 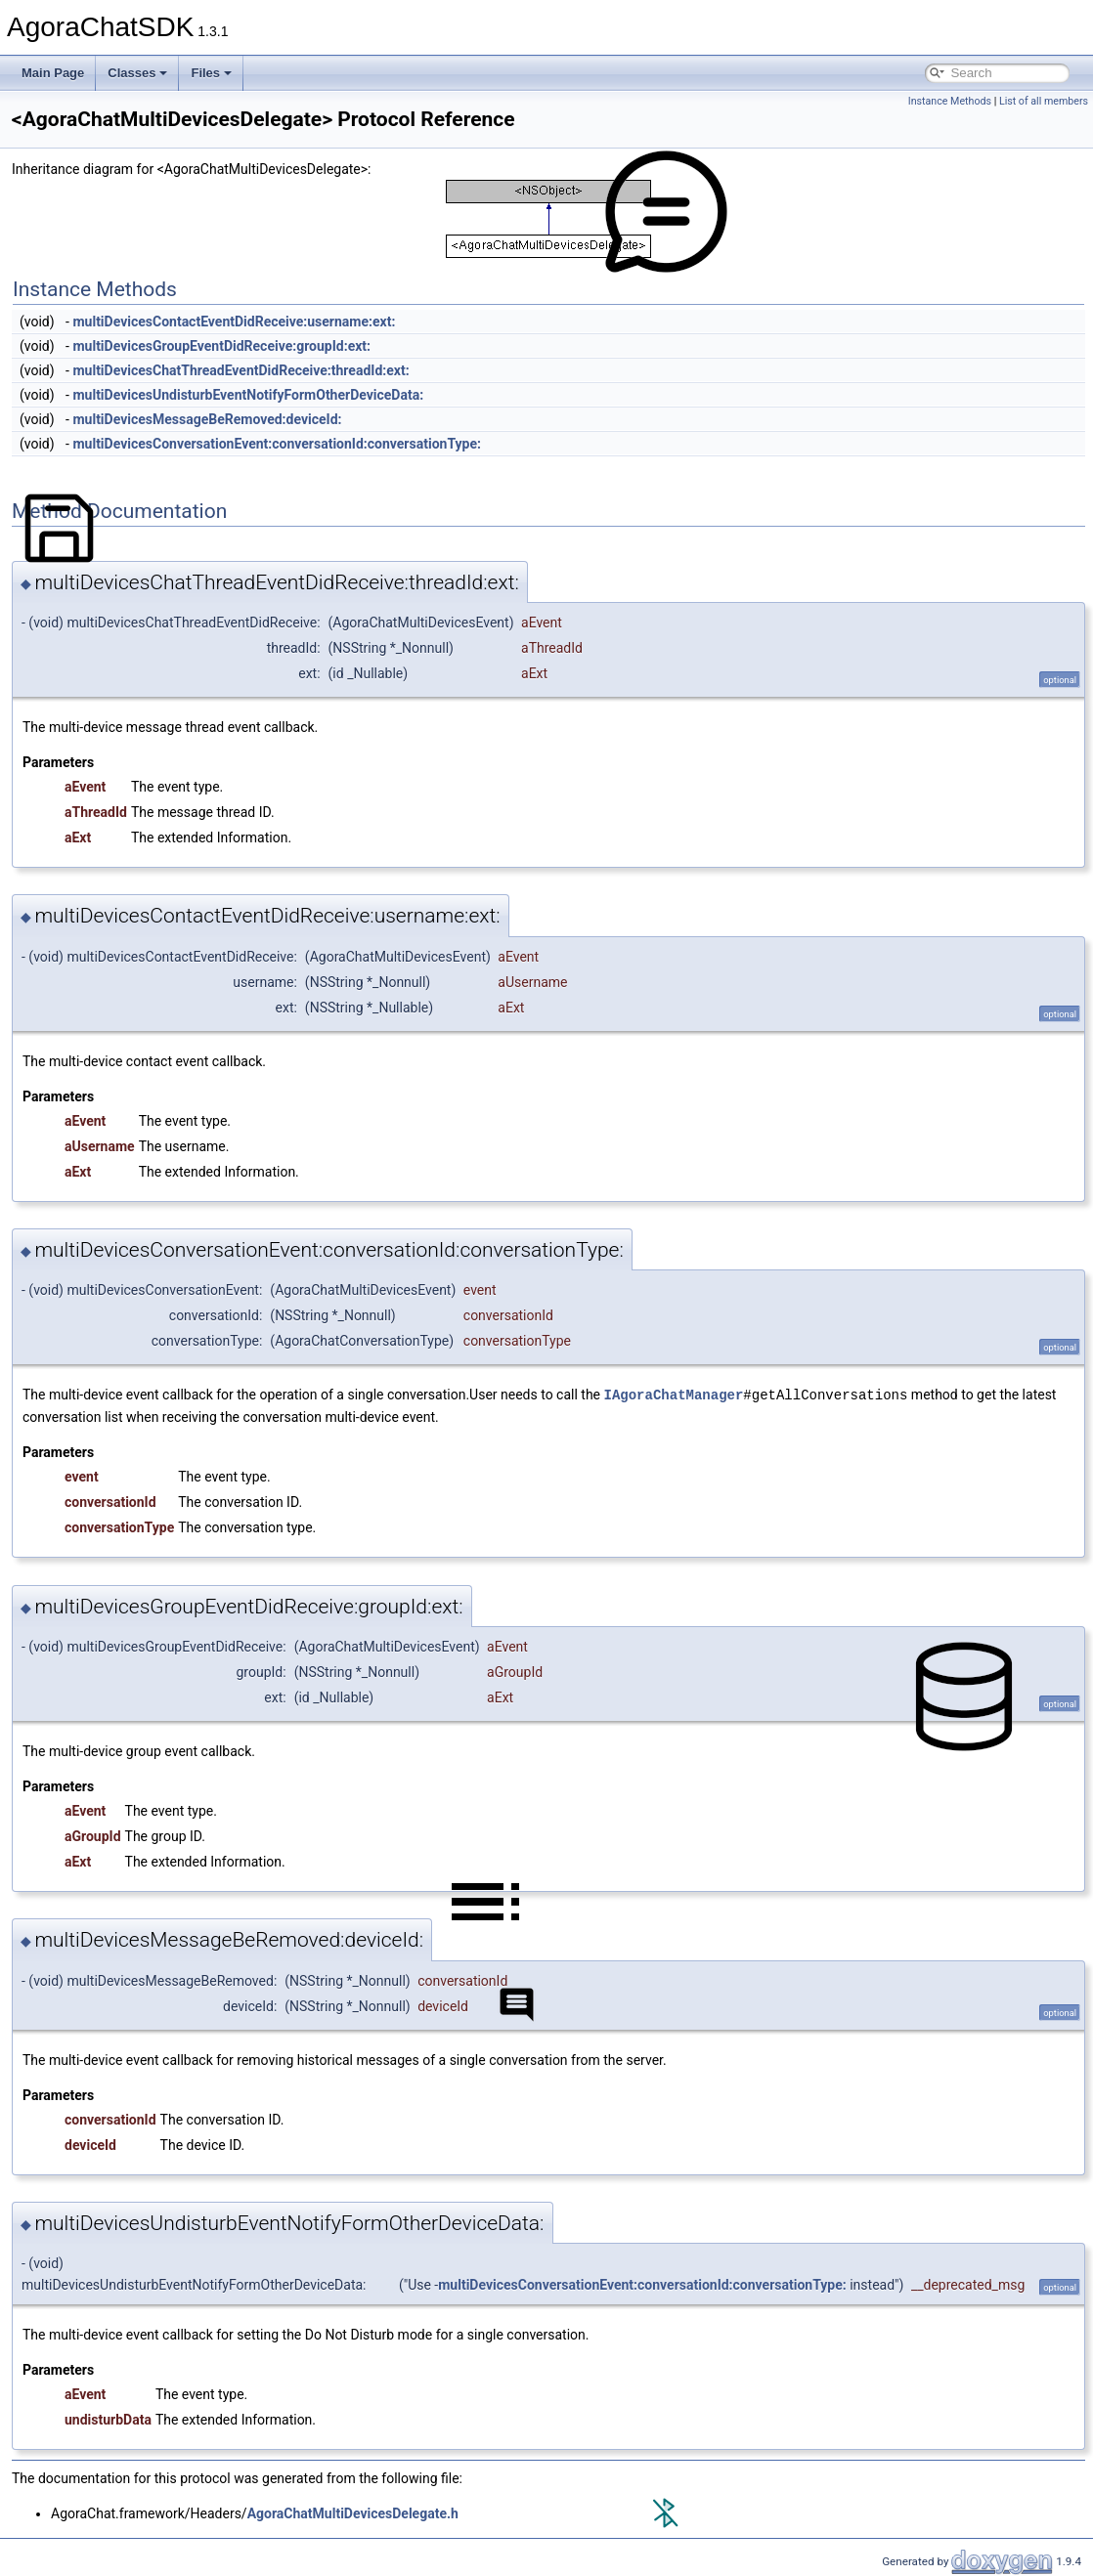 What do you see at coordinates (485, 1902) in the screenshot?
I see `view table of contents` at bounding box center [485, 1902].